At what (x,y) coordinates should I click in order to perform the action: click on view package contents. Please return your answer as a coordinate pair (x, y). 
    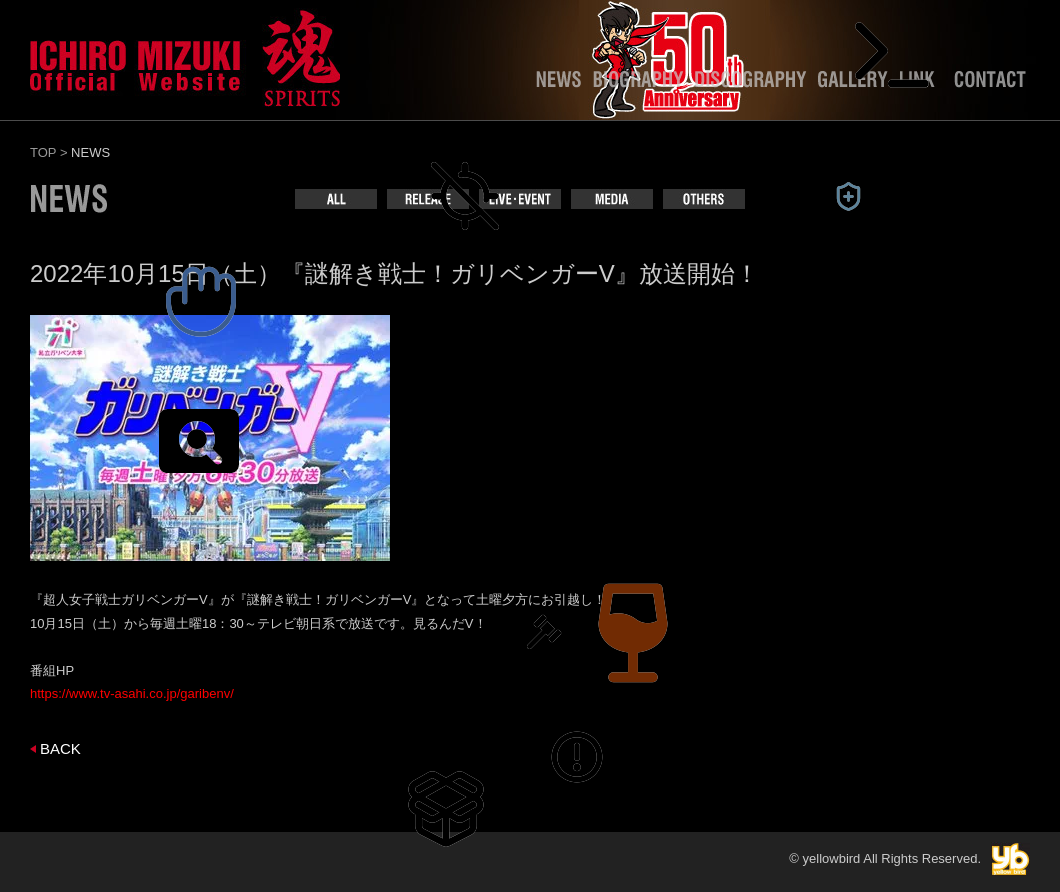
    Looking at the image, I should click on (446, 809).